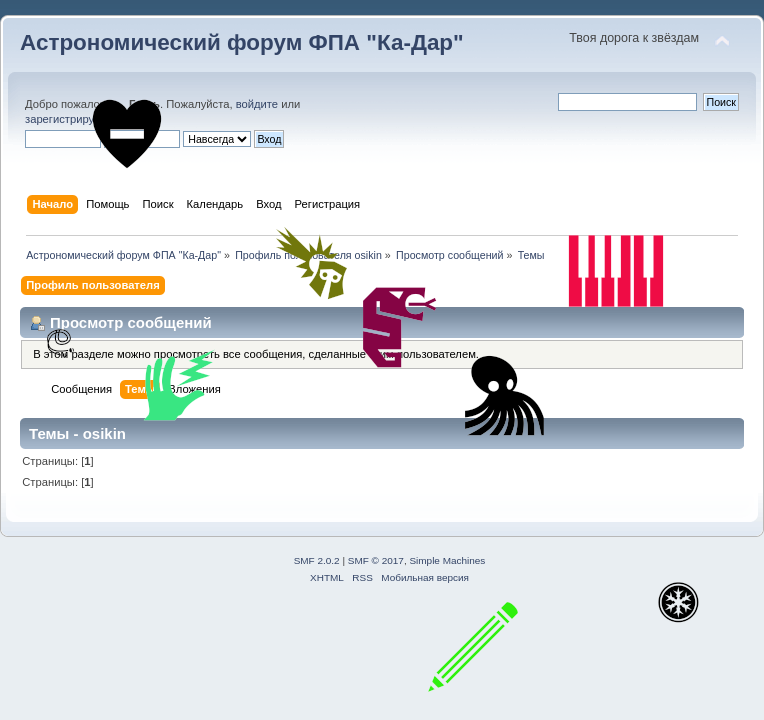  Describe the element at coordinates (473, 647) in the screenshot. I see `edit or modify content` at that location.